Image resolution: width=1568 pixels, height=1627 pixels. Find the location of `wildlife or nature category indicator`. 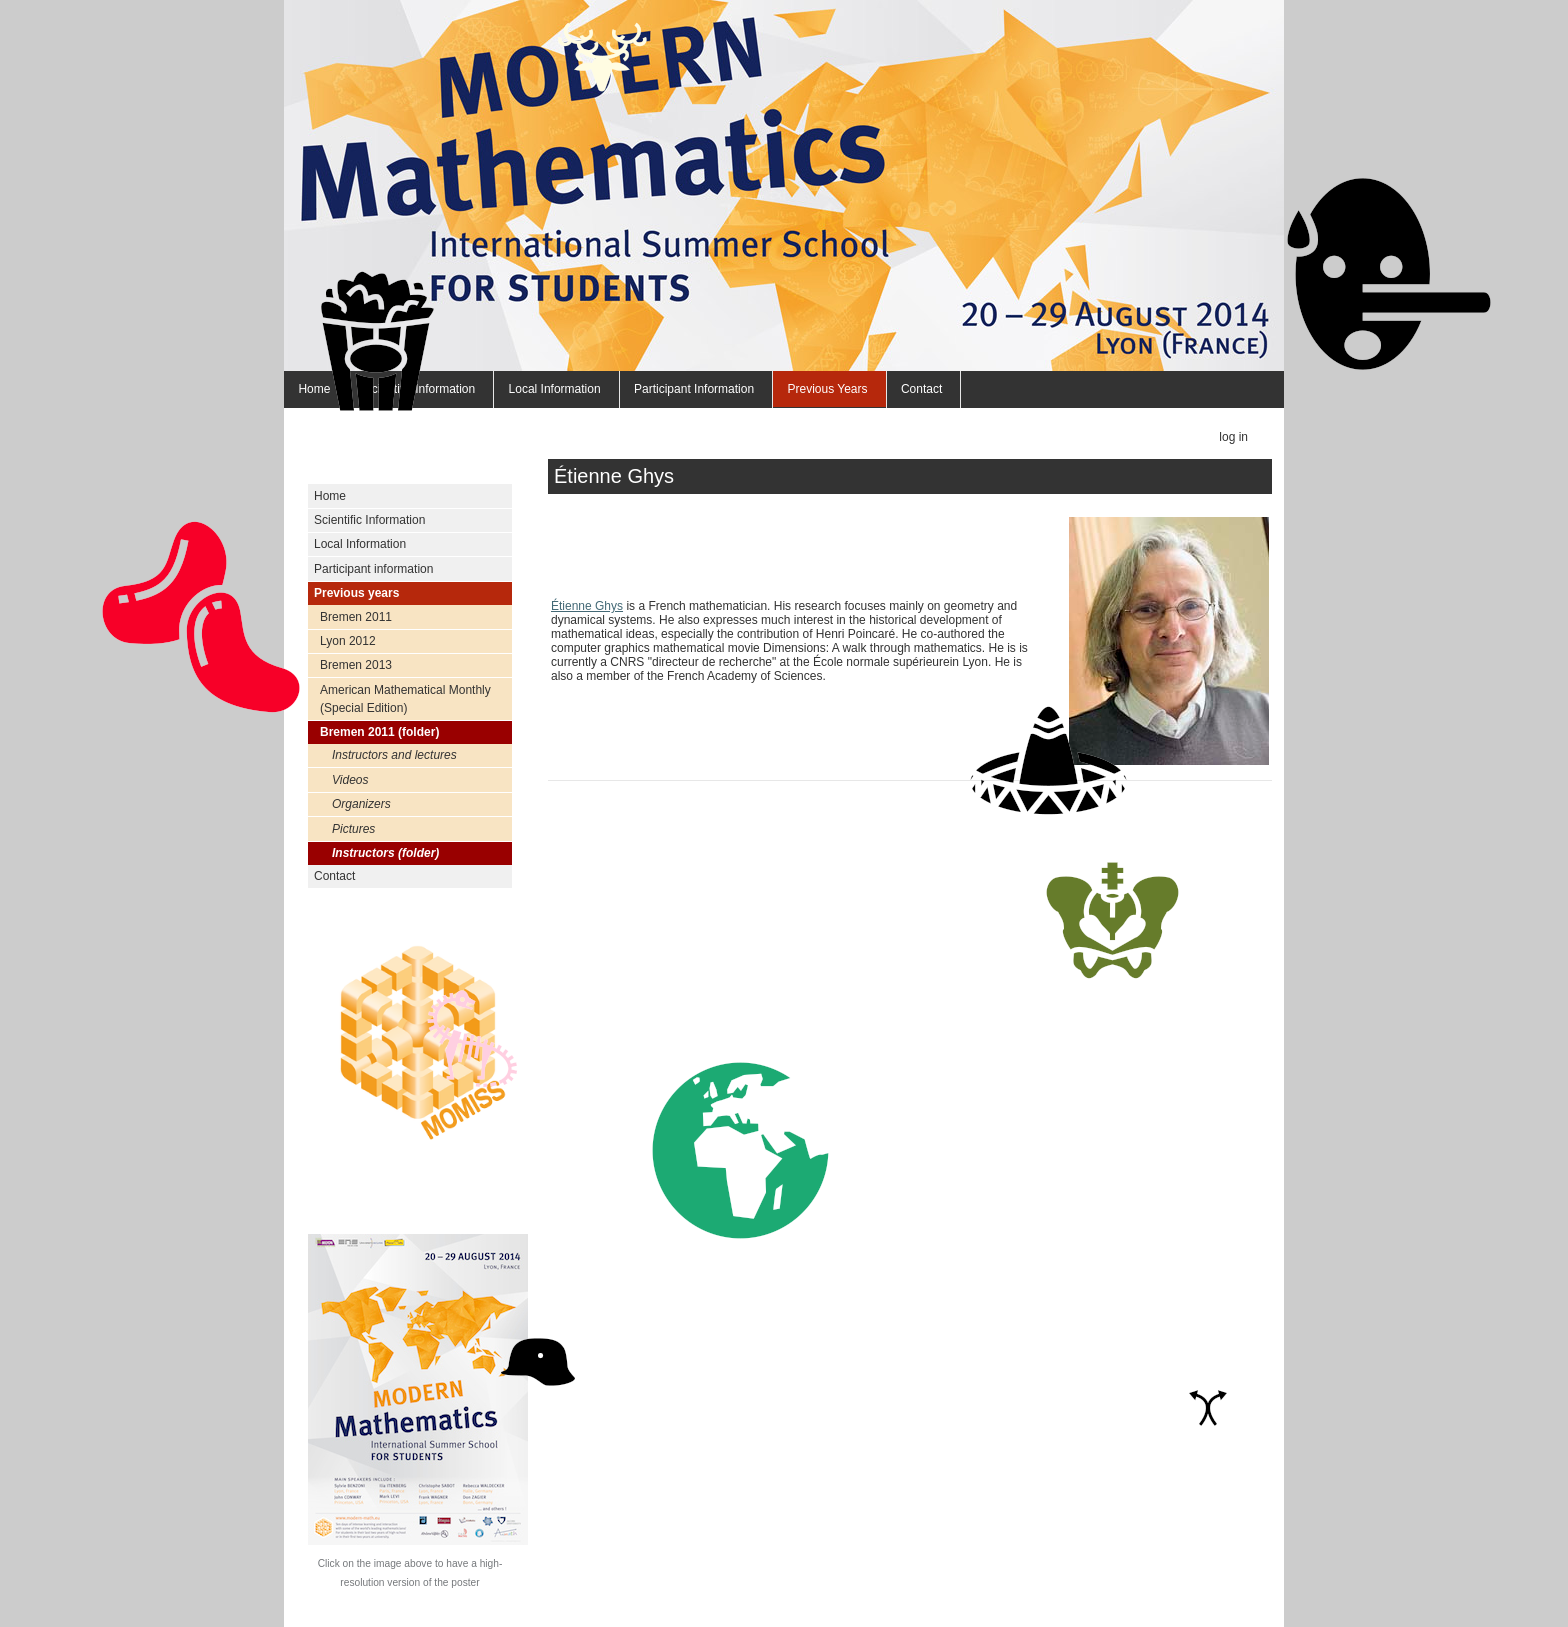

wildlife or nature category indicator is located at coordinates (602, 57).